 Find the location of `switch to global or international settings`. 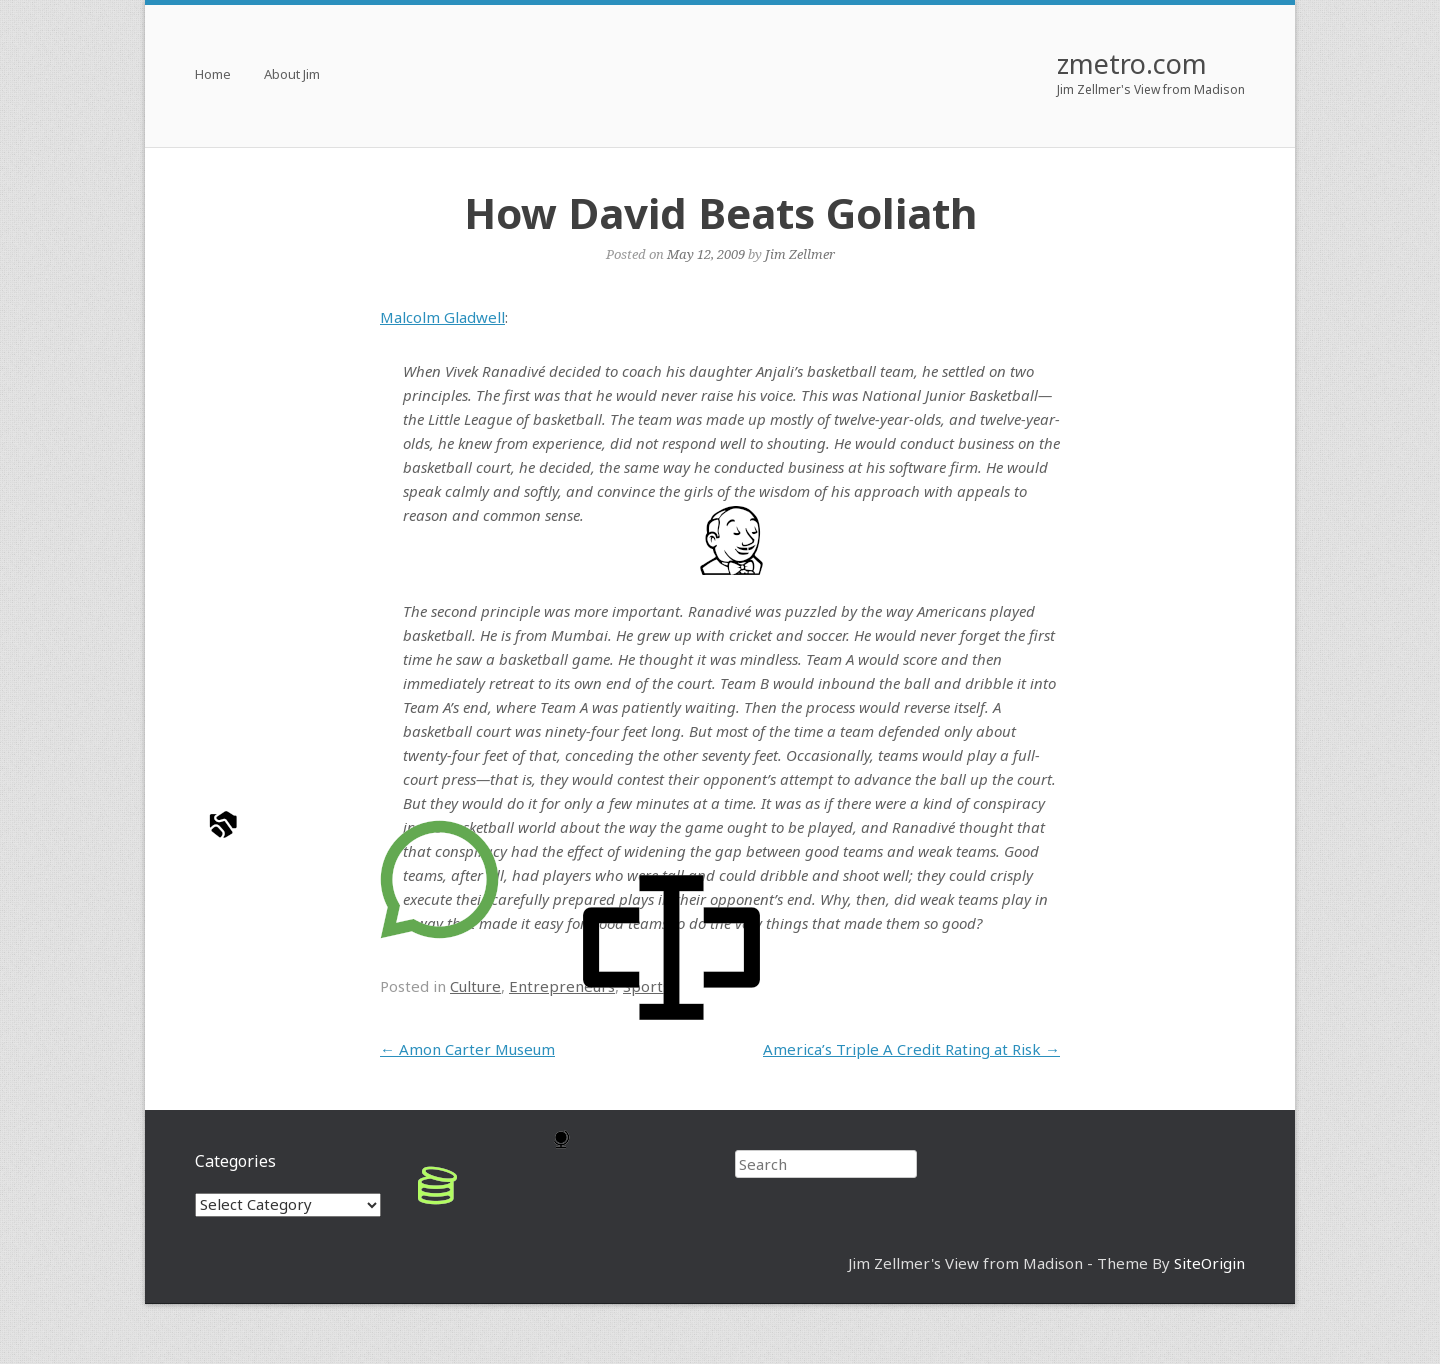

switch to global or international settings is located at coordinates (561, 1139).